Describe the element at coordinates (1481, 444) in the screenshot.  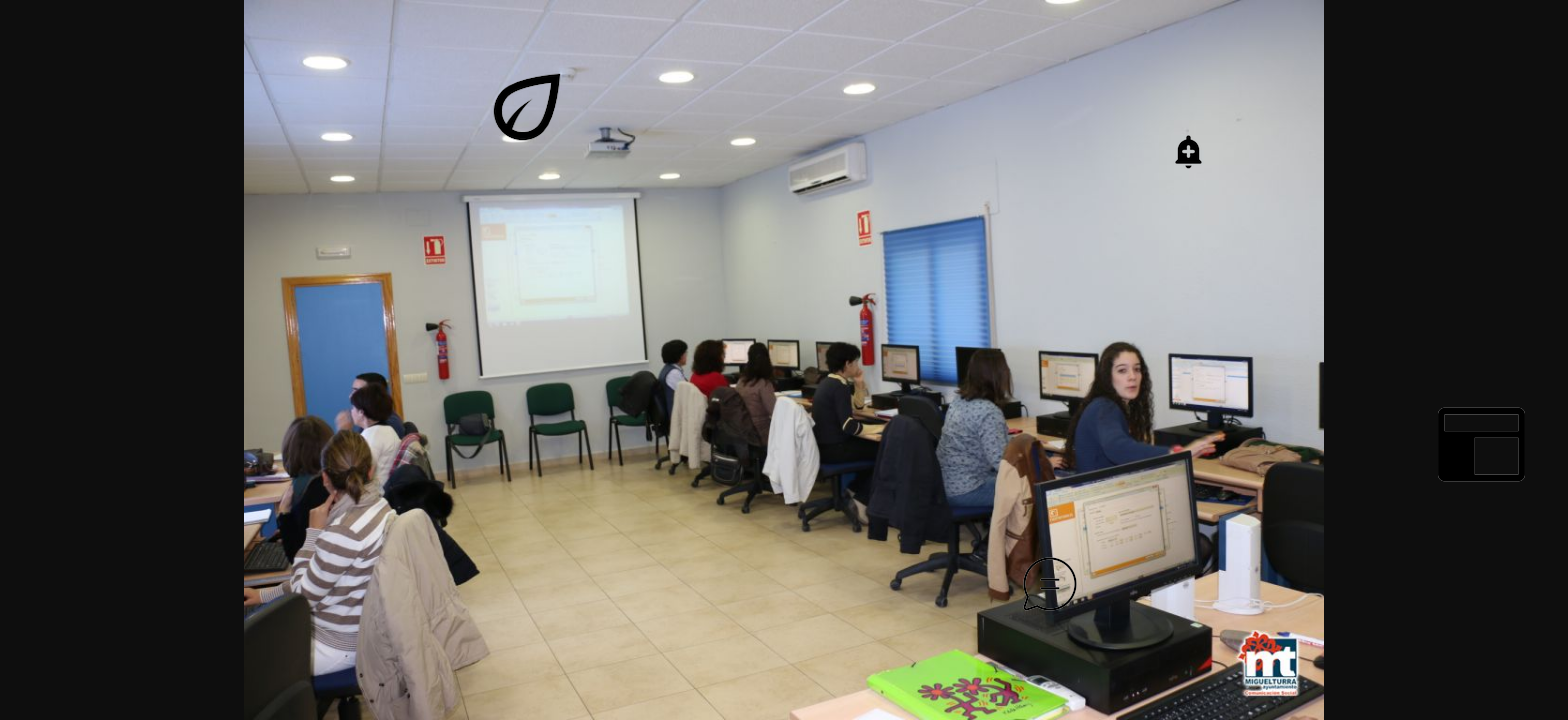
I see `switch to layout view` at that location.